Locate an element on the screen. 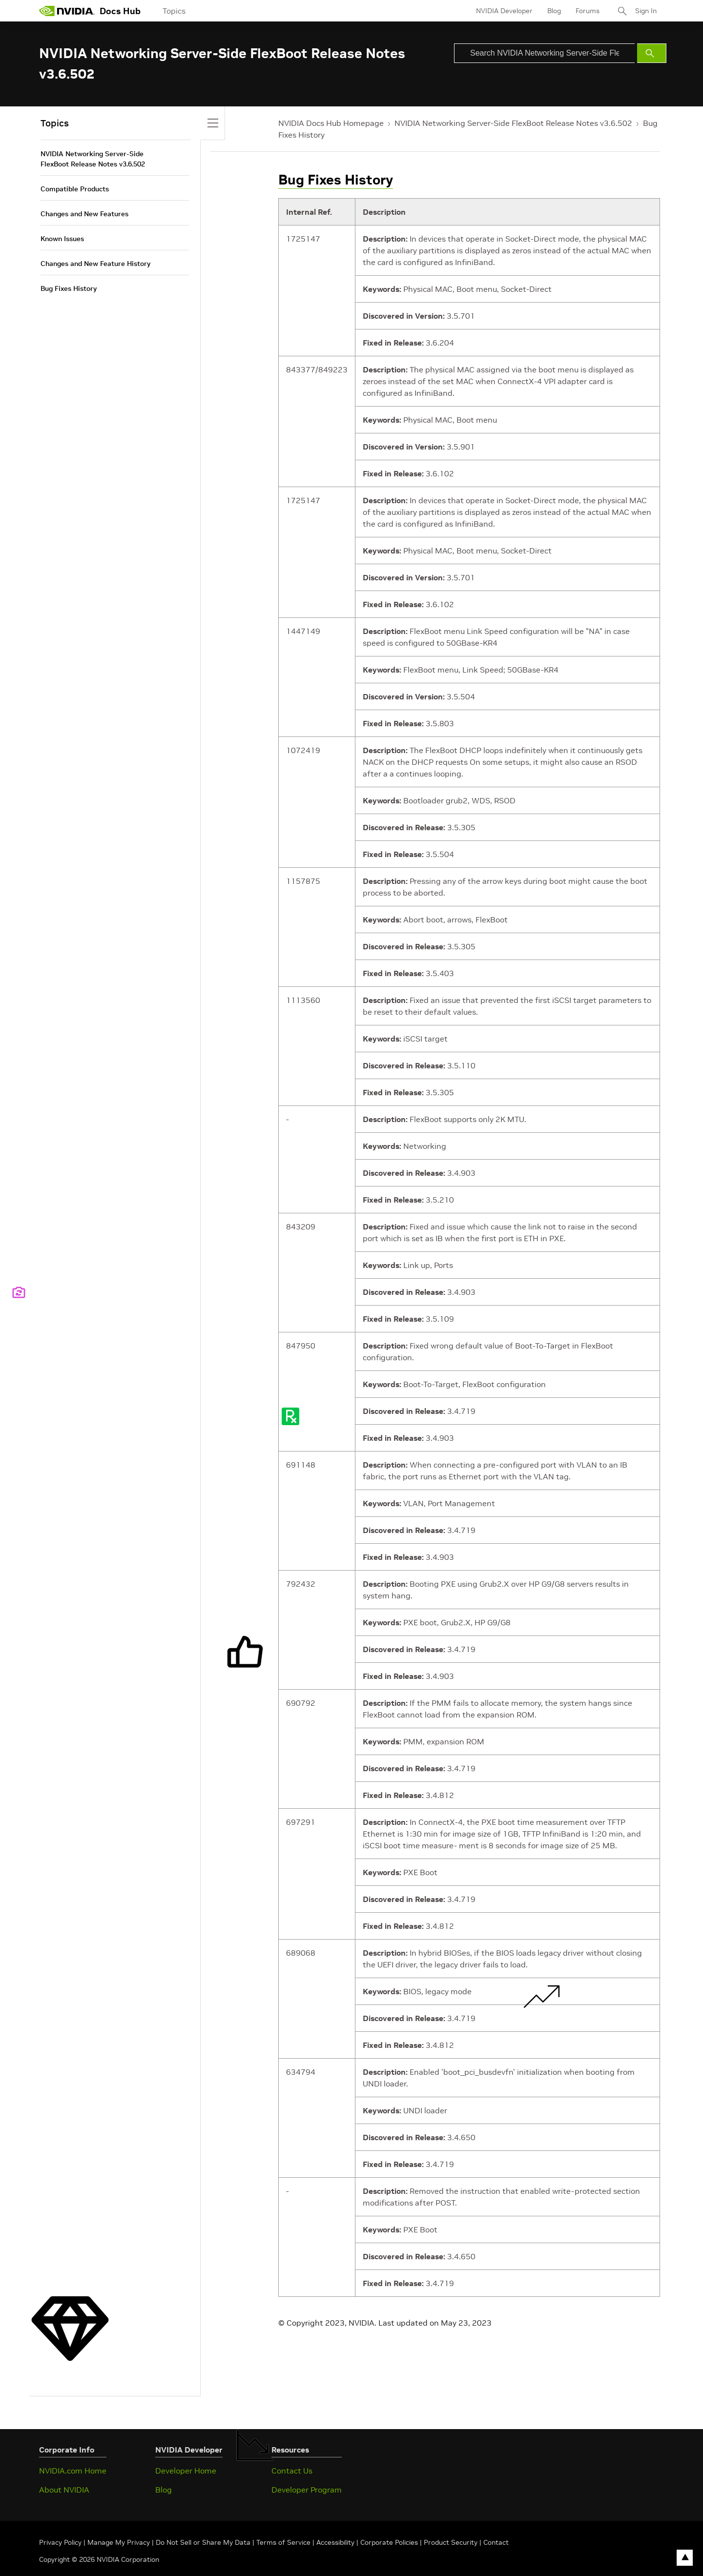  view declining metrics or trends is located at coordinates (255, 2445).